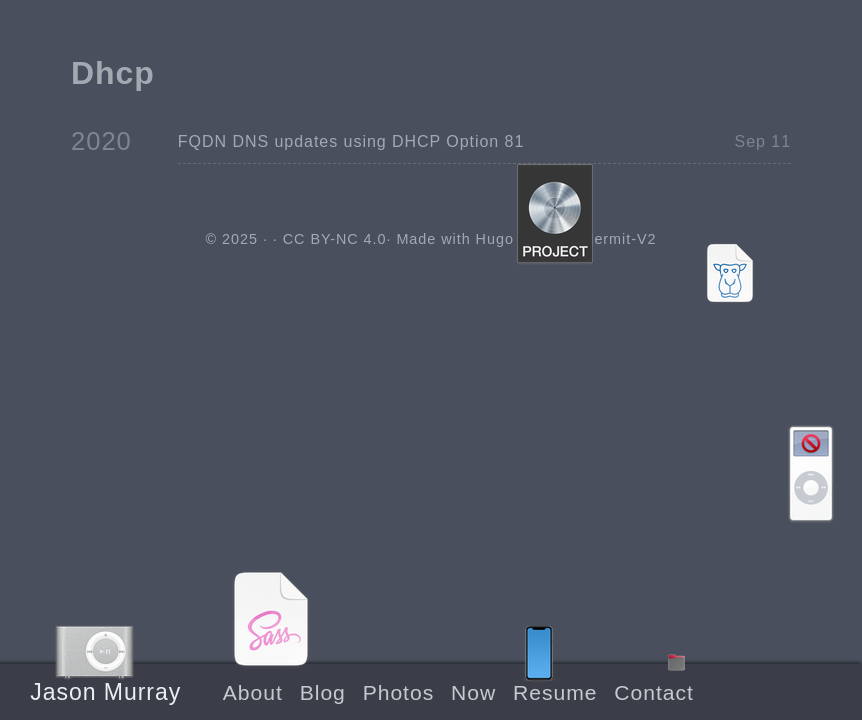  What do you see at coordinates (555, 216) in the screenshot?
I see `open a Logic Pro project file in GarageBand` at bounding box center [555, 216].